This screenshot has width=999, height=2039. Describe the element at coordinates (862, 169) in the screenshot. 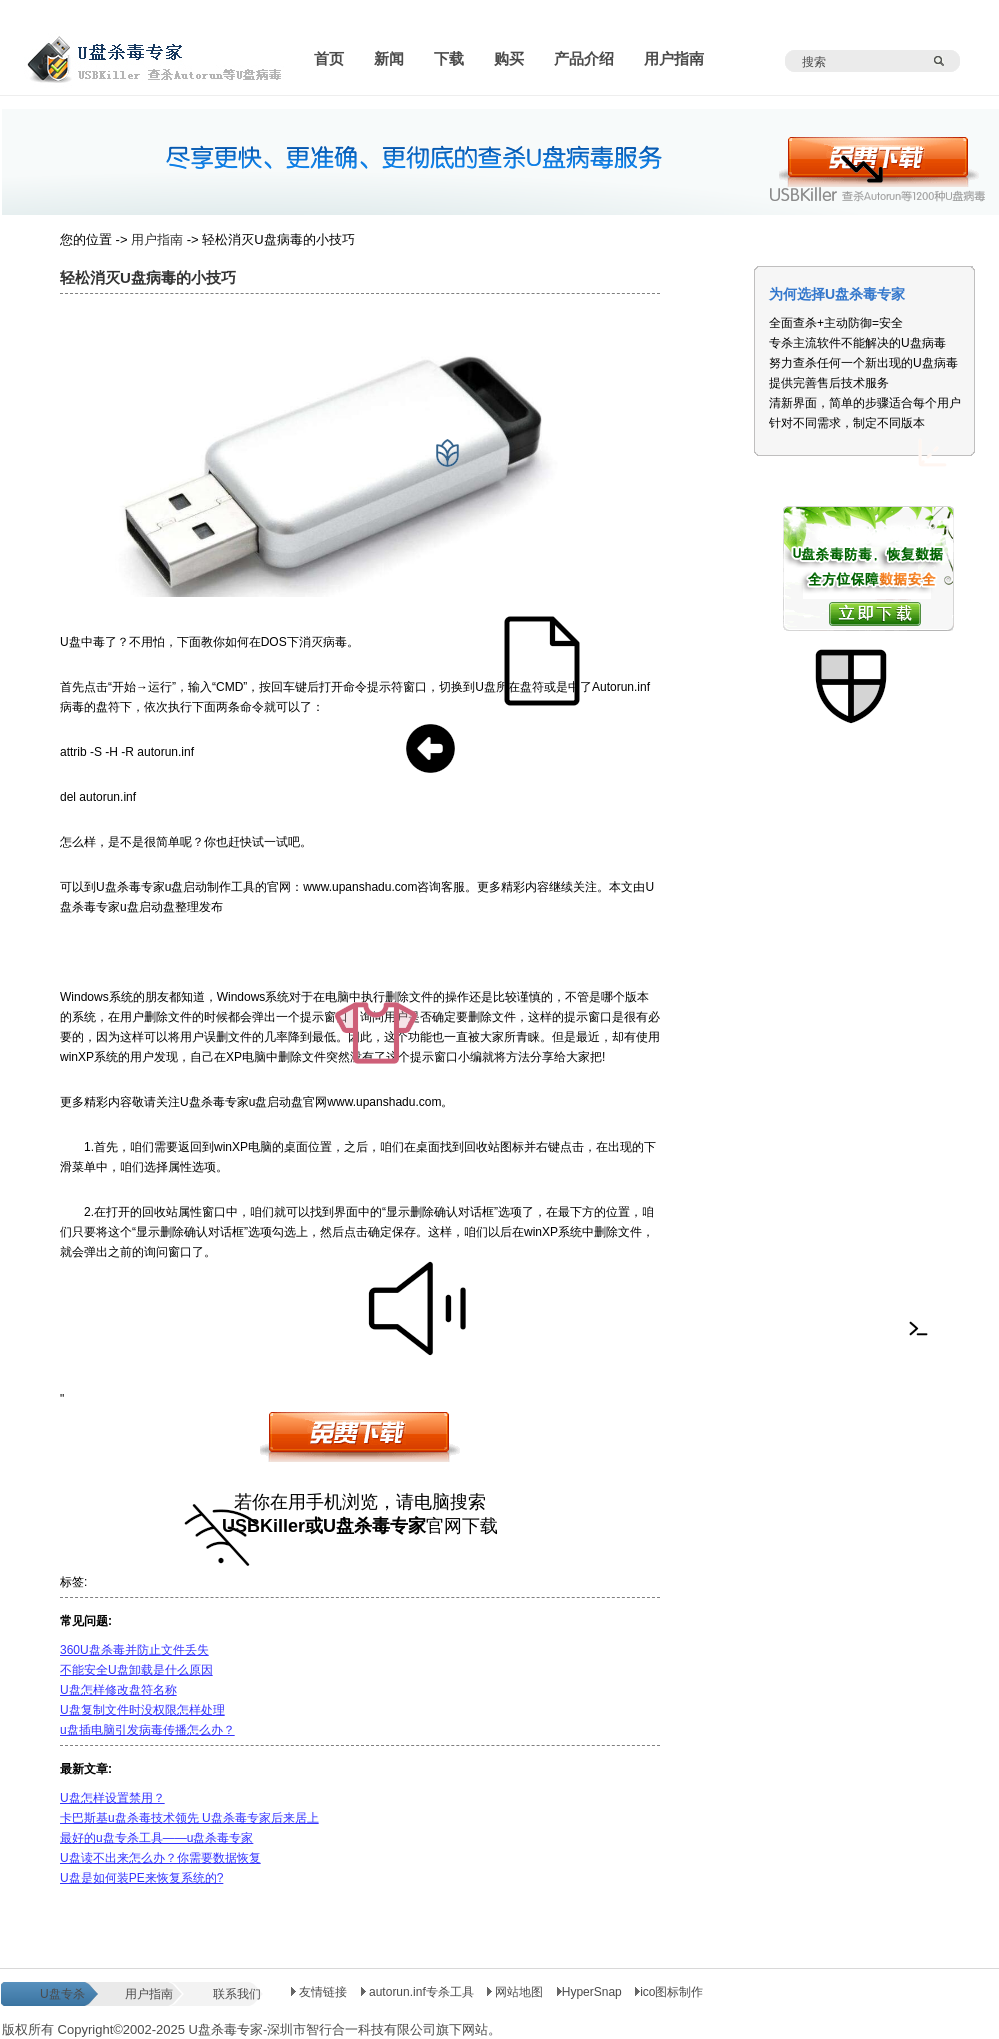

I see `indicates a declining trend or decrease in value` at that location.